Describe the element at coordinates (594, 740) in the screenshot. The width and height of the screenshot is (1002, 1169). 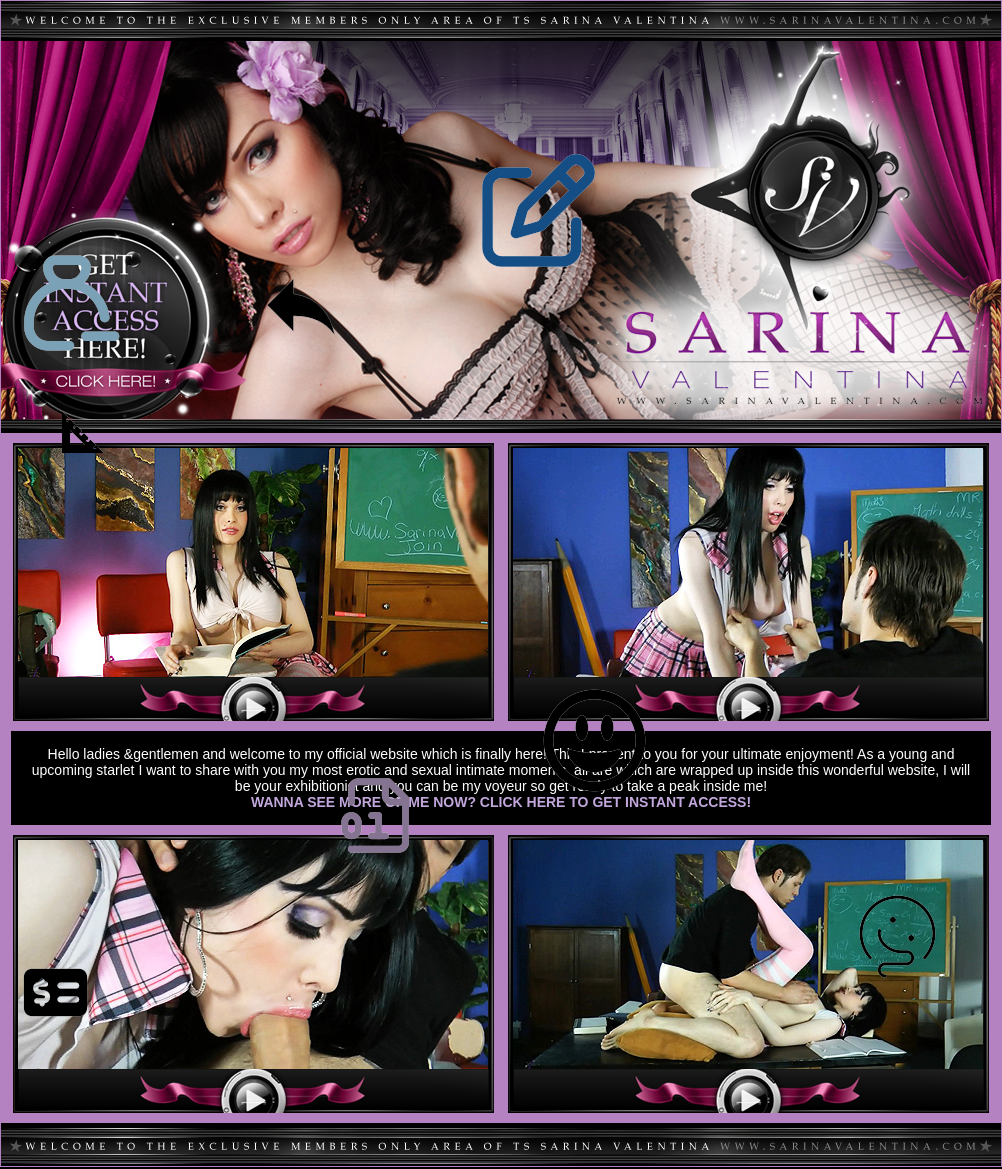
I see `insert a grinning emoji into your message` at that location.